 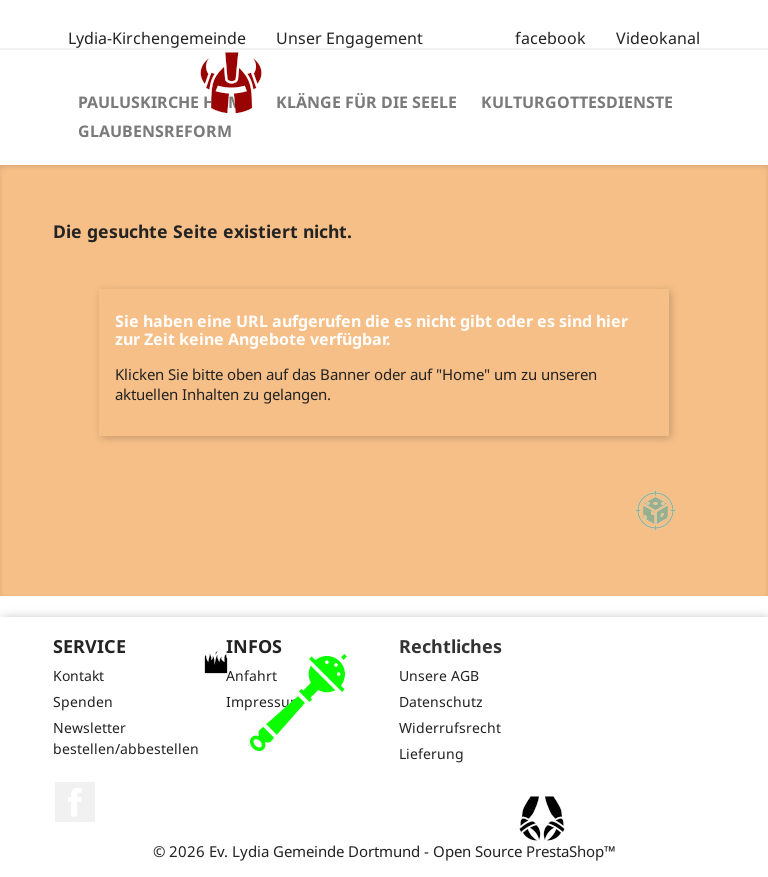 What do you see at coordinates (655, 510) in the screenshot?
I see `target a random selection or dice roll` at bounding box center [655, 510].